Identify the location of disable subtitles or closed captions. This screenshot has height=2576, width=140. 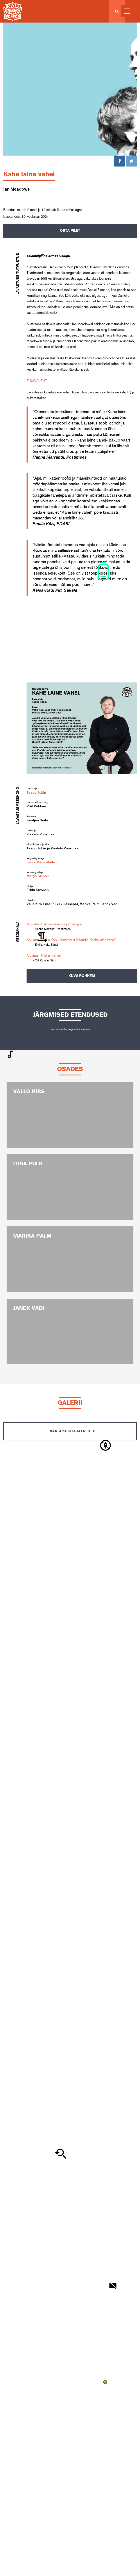
(113, 2286).